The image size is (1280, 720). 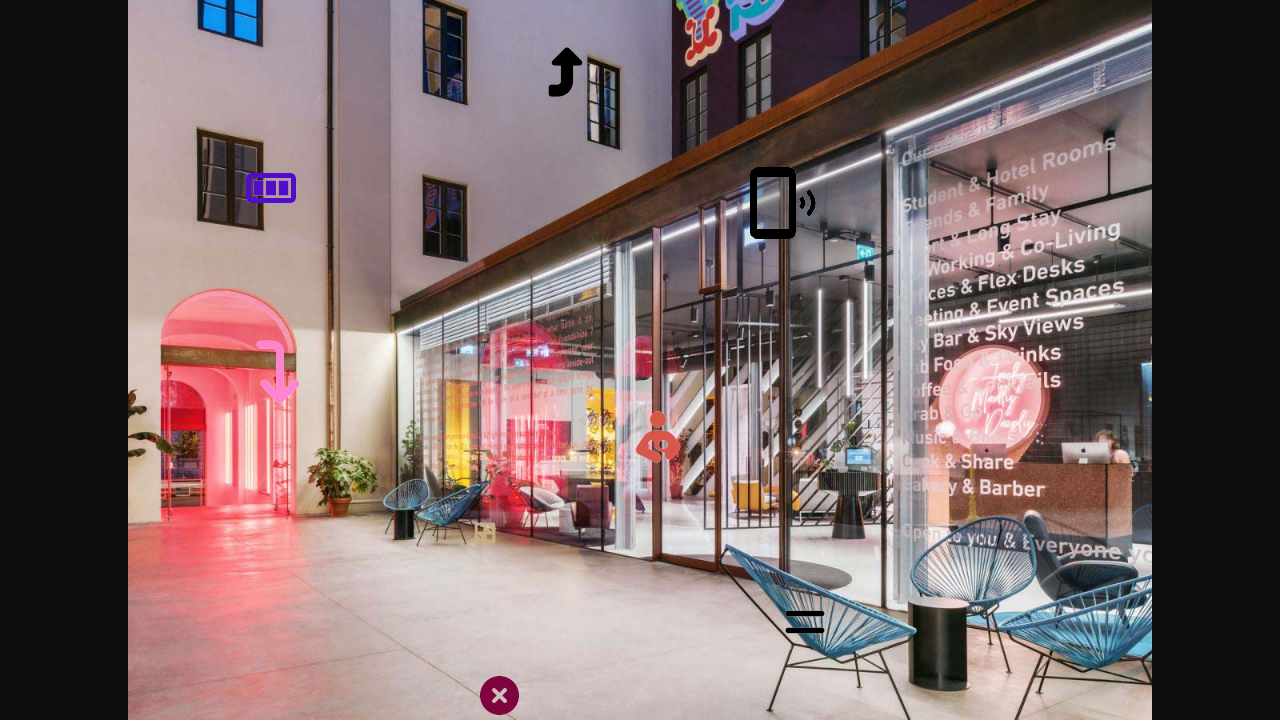 I want to click on close or dismiss a dialog, so click(x=499, y=695).